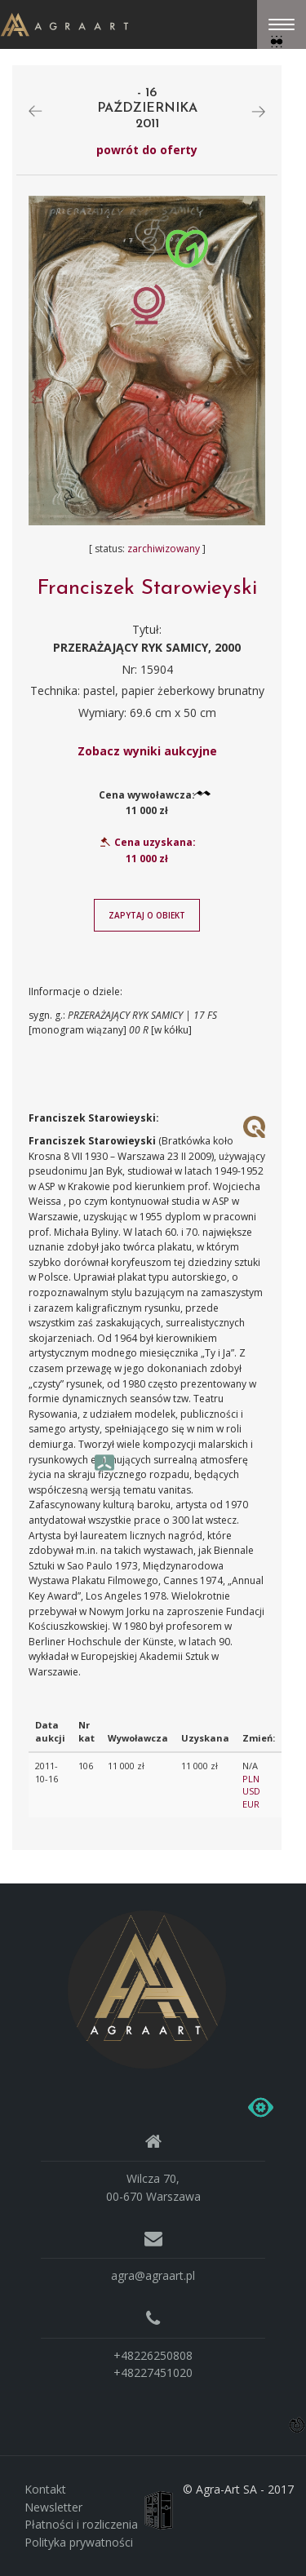 The image size is (306, 2576). I want to click on view global or worldwide settings, so click(146, 303).